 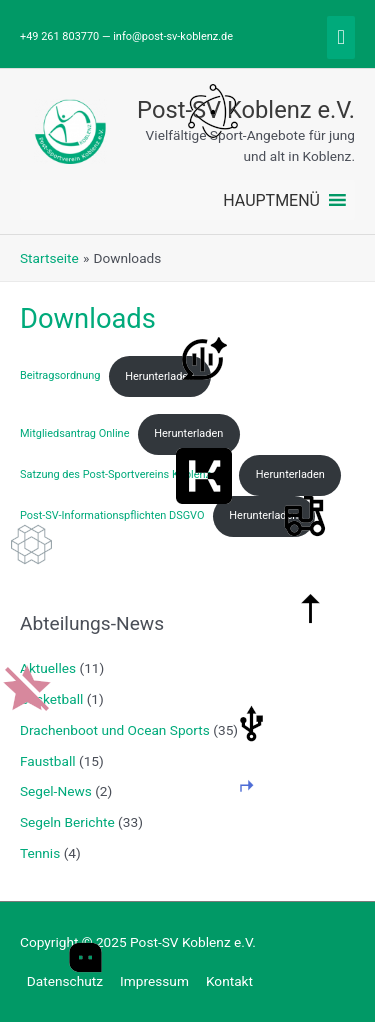 What do you see at coordinates (310, 608) in the screenshot?
I see `scroll to top of page` at bounding box center [310, 608].